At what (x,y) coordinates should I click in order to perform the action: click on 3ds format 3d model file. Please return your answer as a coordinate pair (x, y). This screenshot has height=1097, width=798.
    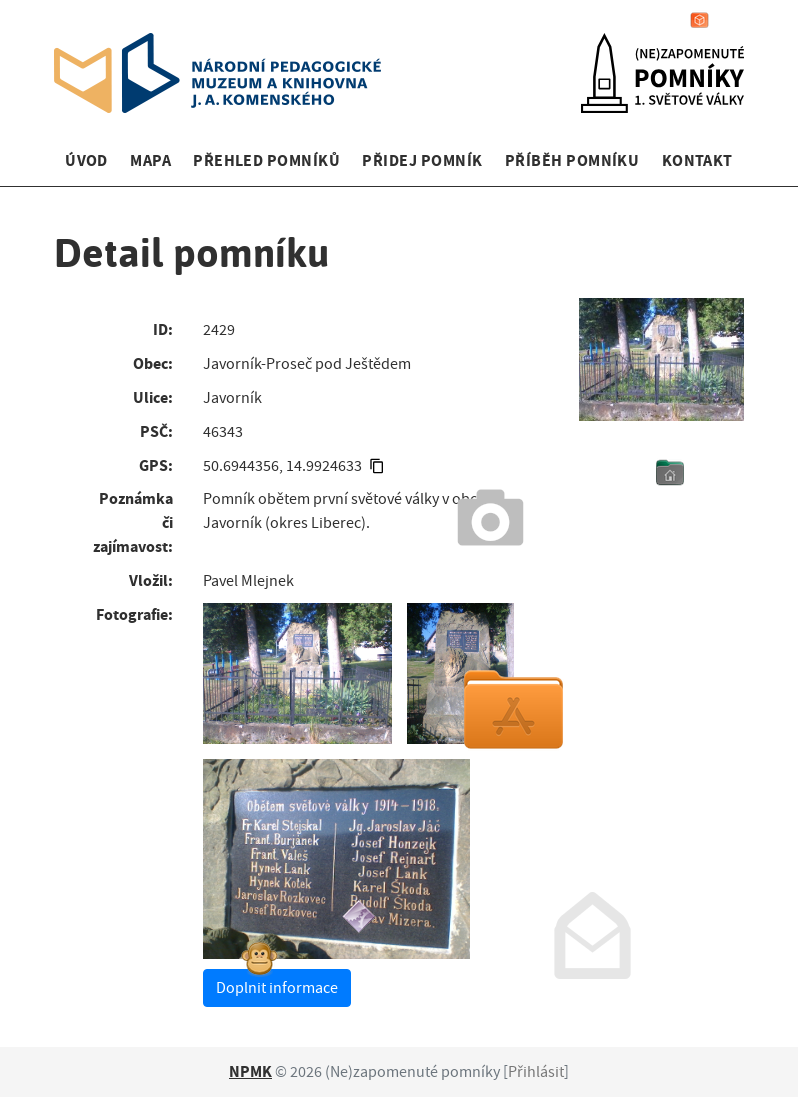
    Looking at the image, I should click on (699, 19).